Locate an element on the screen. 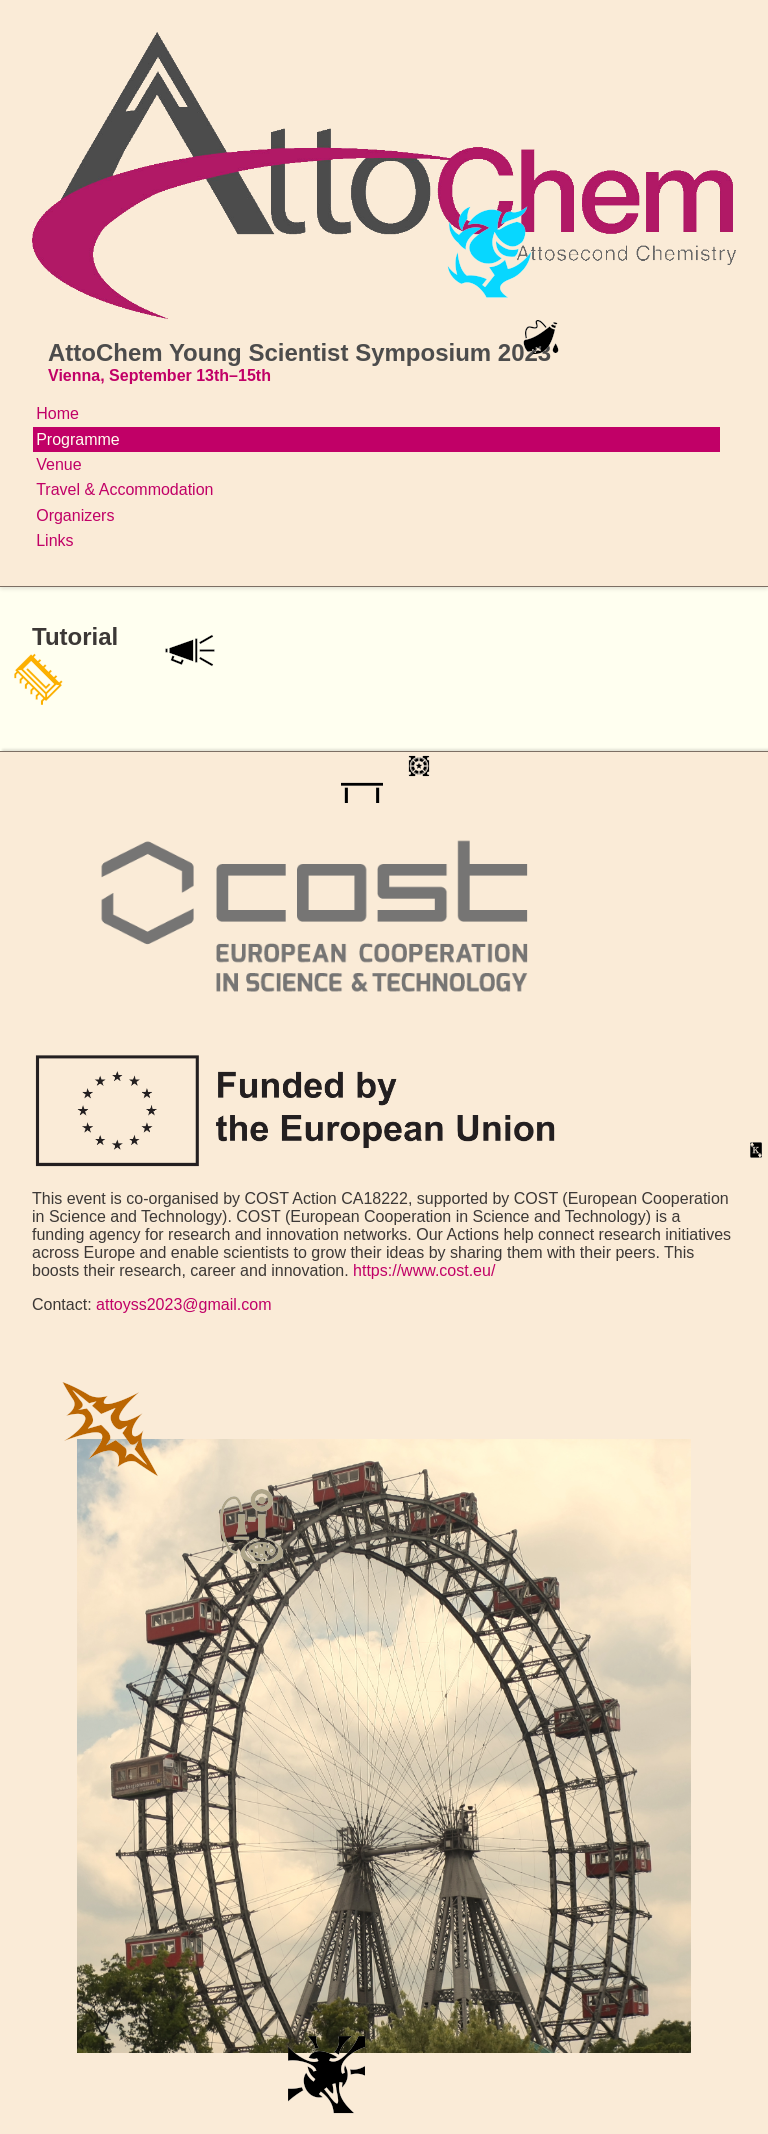 The width and height of the screenshot is (768, 2134). view system memory or RAM usage is located at coordinates (38, 679).